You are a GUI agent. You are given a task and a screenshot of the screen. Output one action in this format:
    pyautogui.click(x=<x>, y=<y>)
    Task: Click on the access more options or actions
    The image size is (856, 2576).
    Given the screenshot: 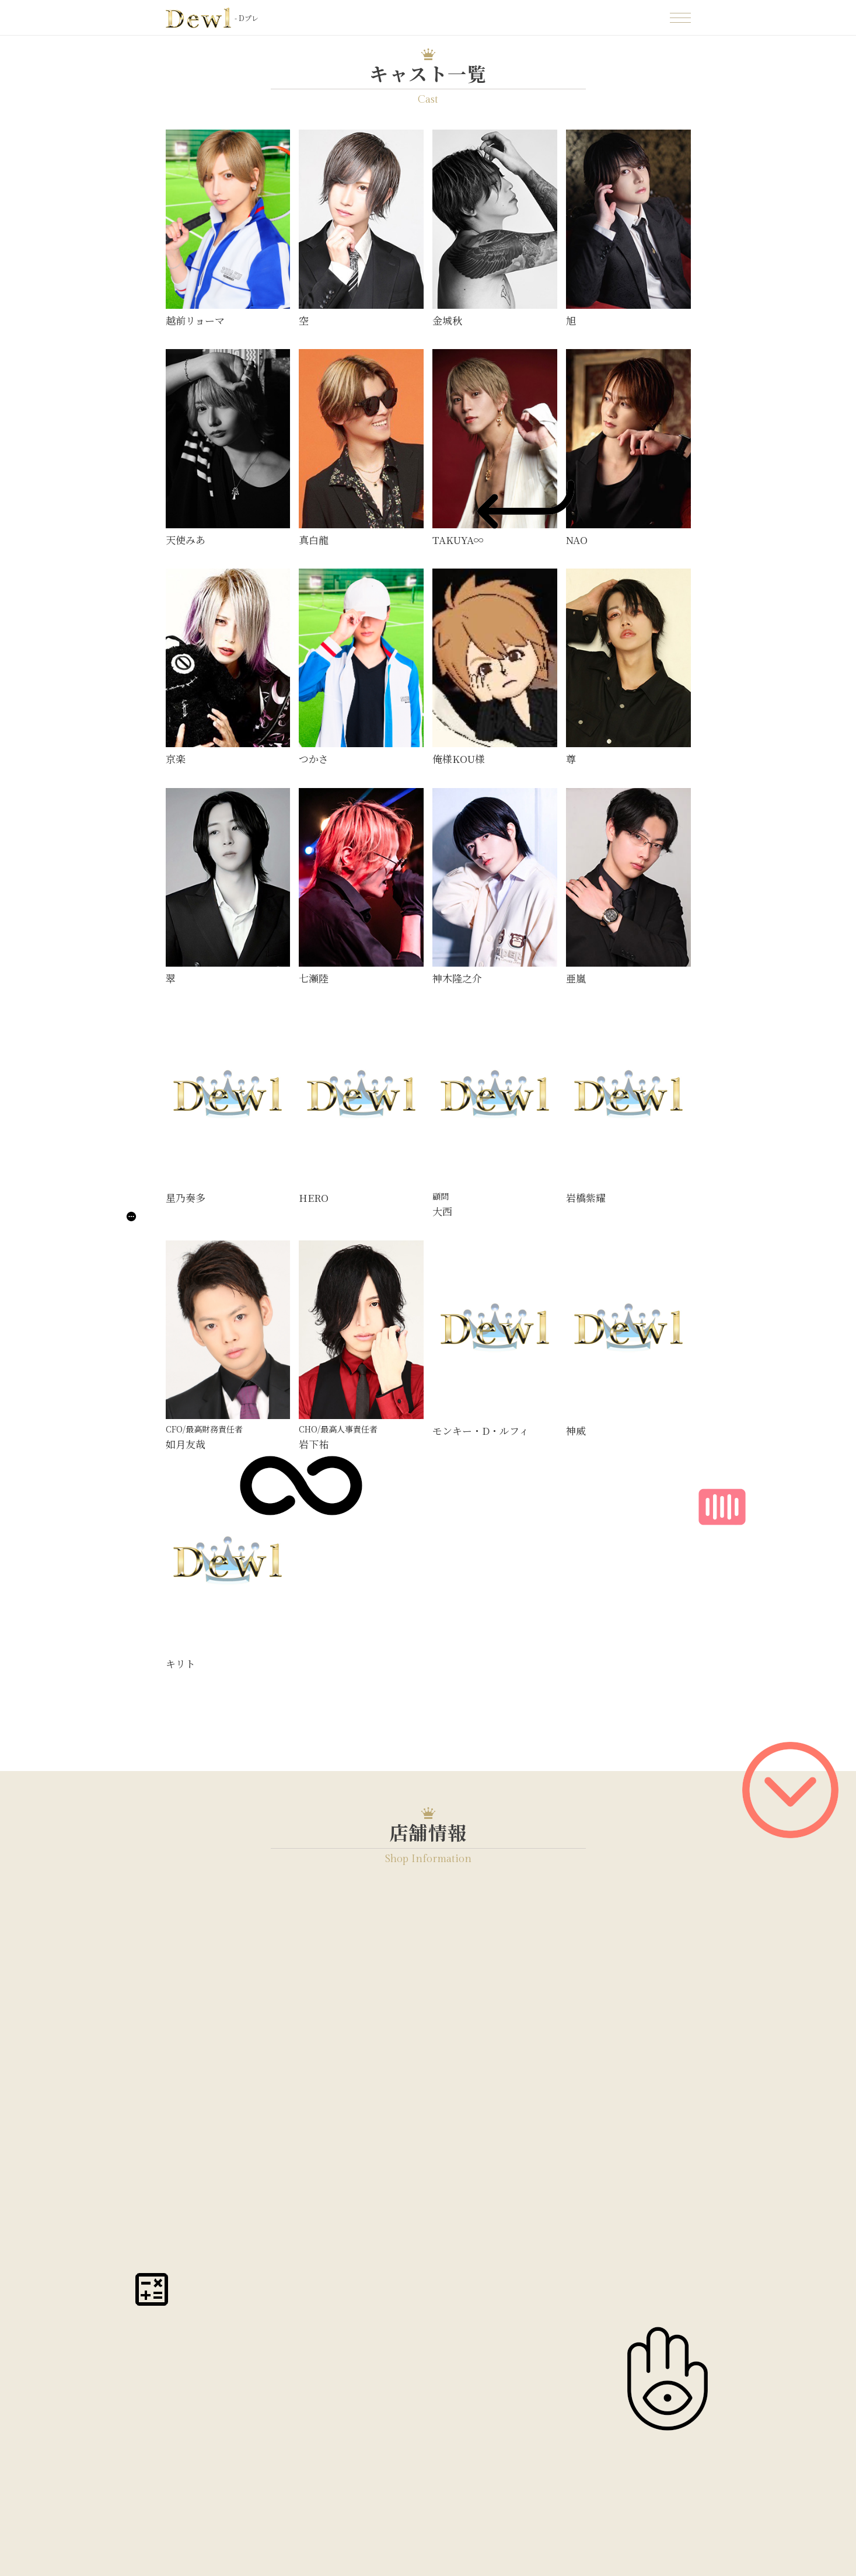 What is the action you would take?
    pyautogui.click(x=131, y=1216)
    